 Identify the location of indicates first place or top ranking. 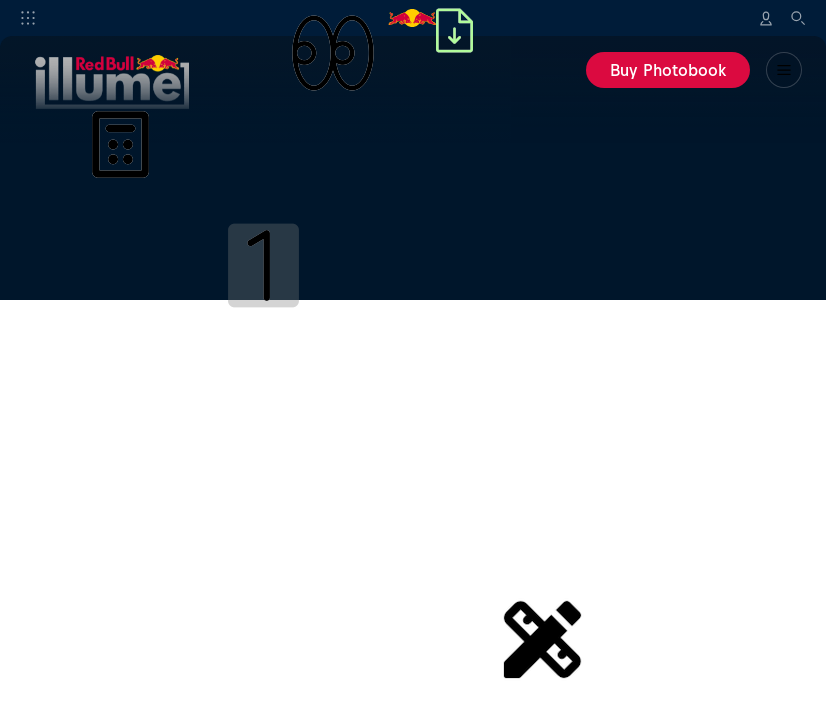
(263, 265).